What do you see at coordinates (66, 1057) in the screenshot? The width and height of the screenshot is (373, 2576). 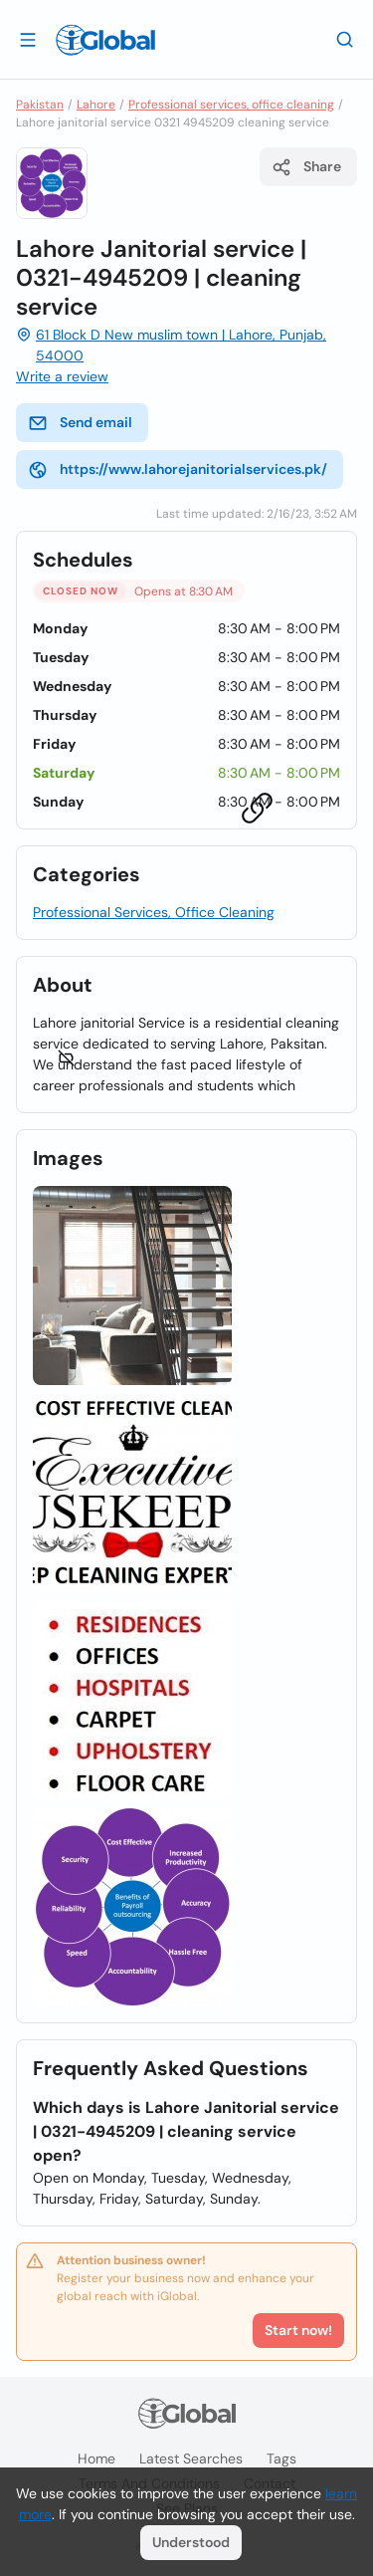 I see `battery unavailable or disconnected` at bounding box center [66, 1057].